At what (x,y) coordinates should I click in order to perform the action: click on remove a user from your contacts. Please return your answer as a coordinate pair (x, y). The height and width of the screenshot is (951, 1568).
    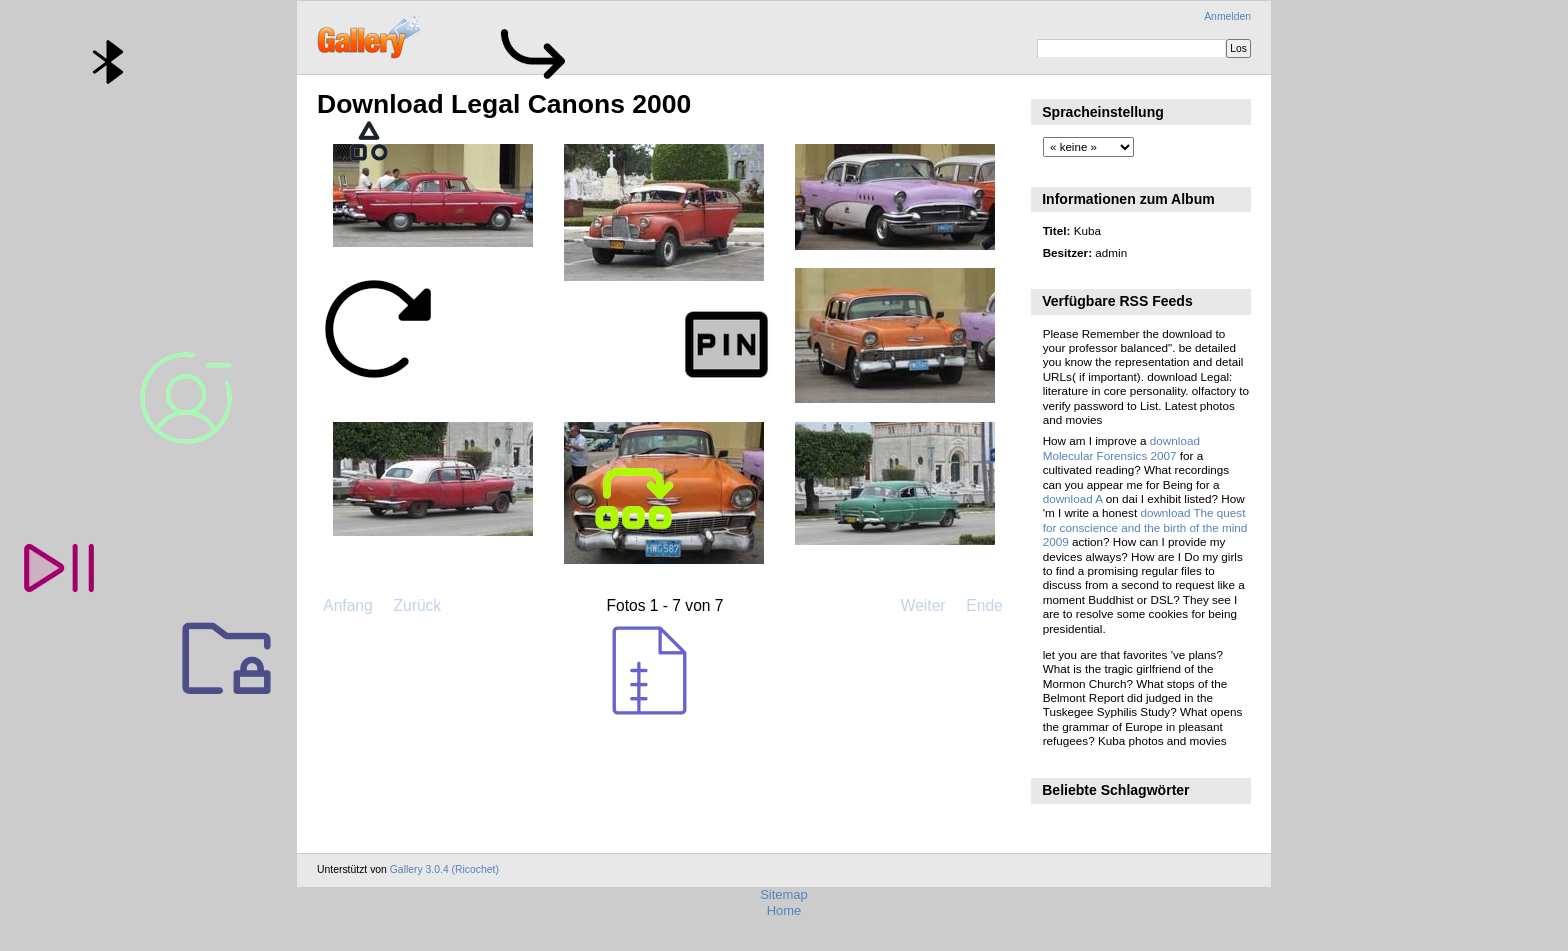
    Looking at the image, I should click on (186, 398).